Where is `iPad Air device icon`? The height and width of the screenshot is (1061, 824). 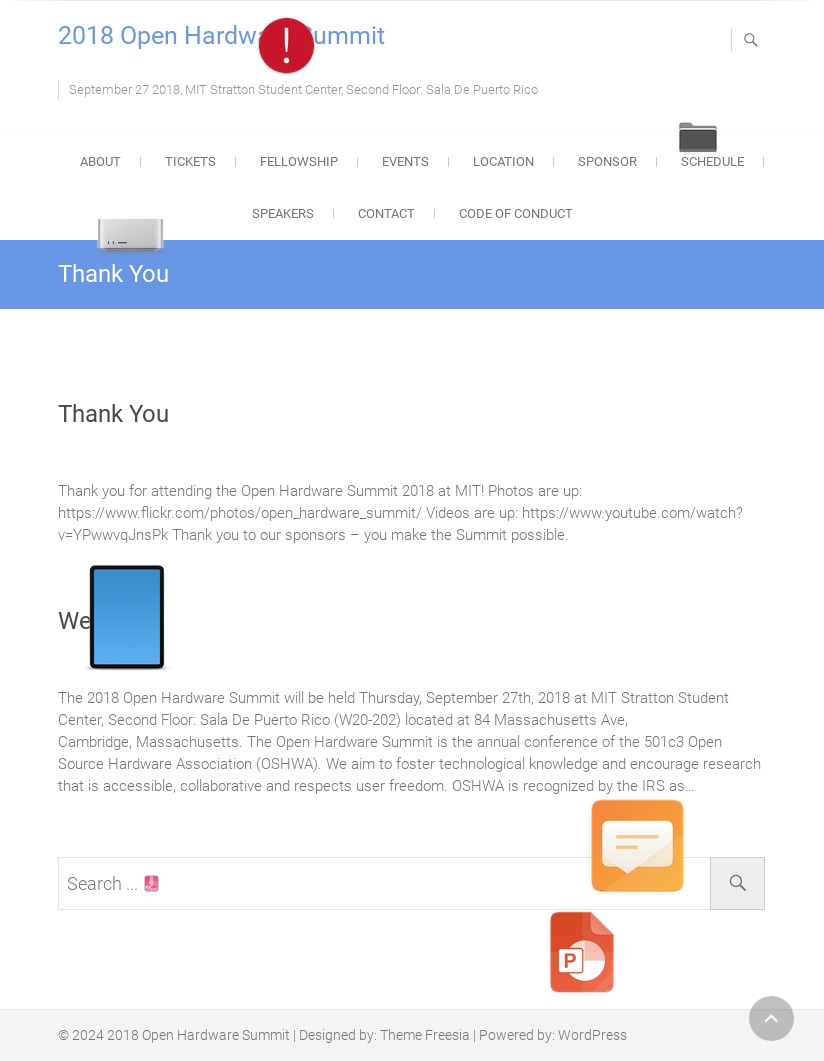 iPad Air device icon is located at coordinates (127, 618).